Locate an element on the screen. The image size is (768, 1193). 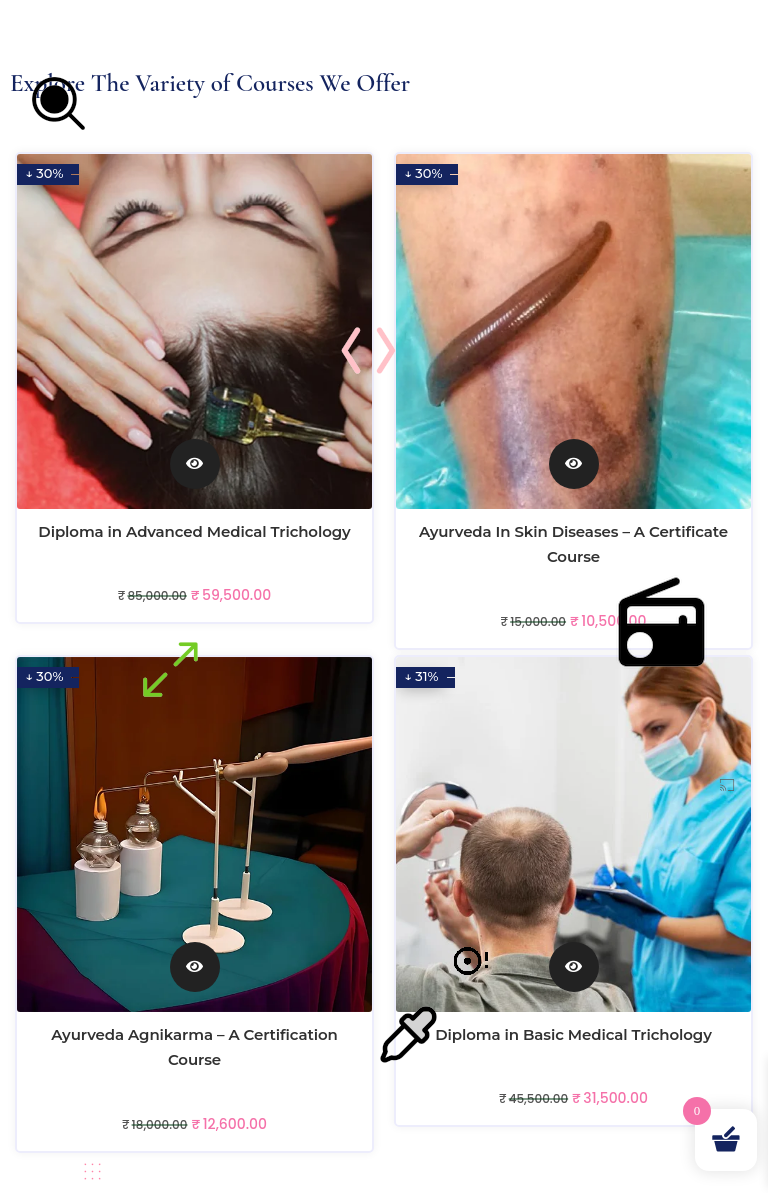
cast your screen to another device is located at coordinates (727, 785).